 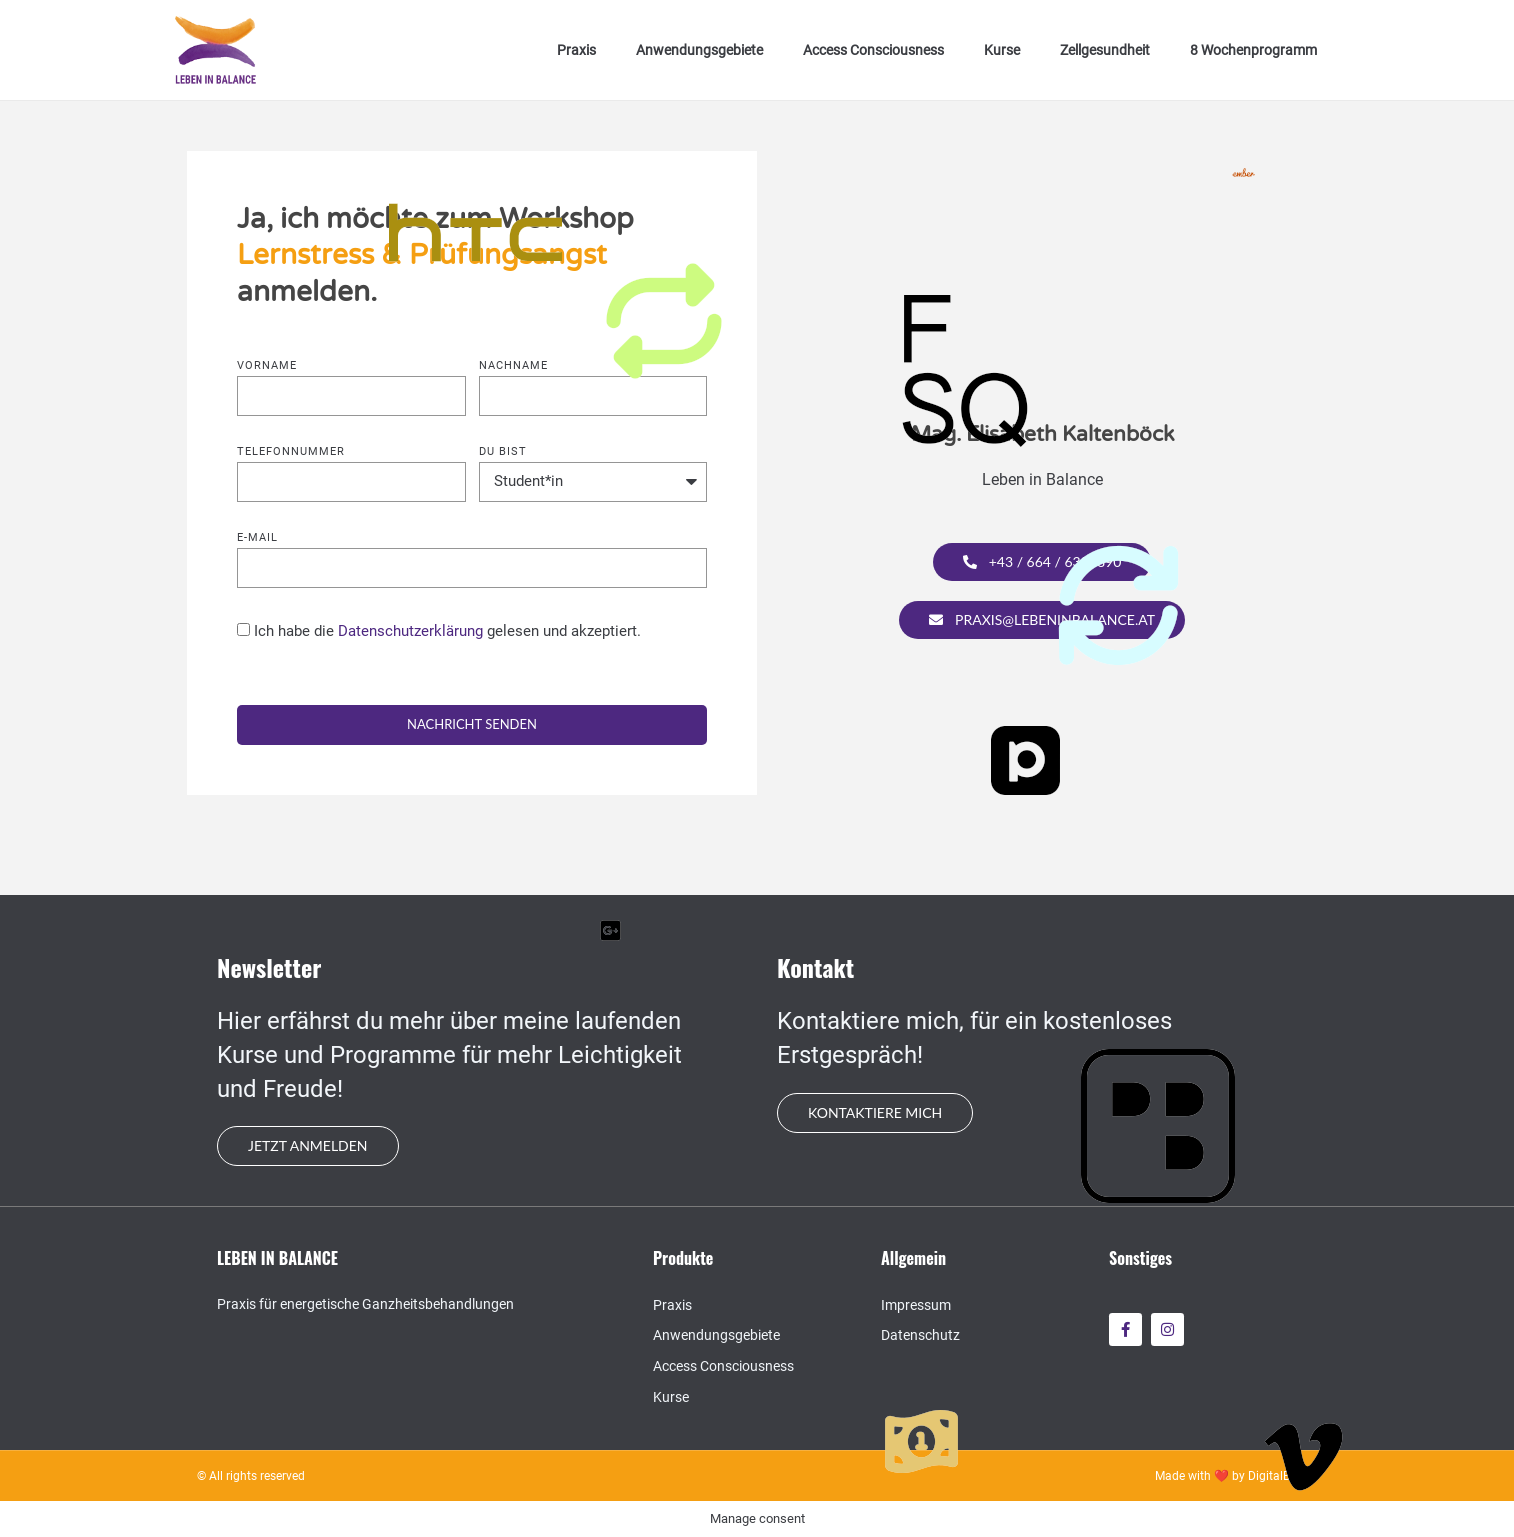 I want to click on perbyte brand logo, so click(x=1158, y=1126).